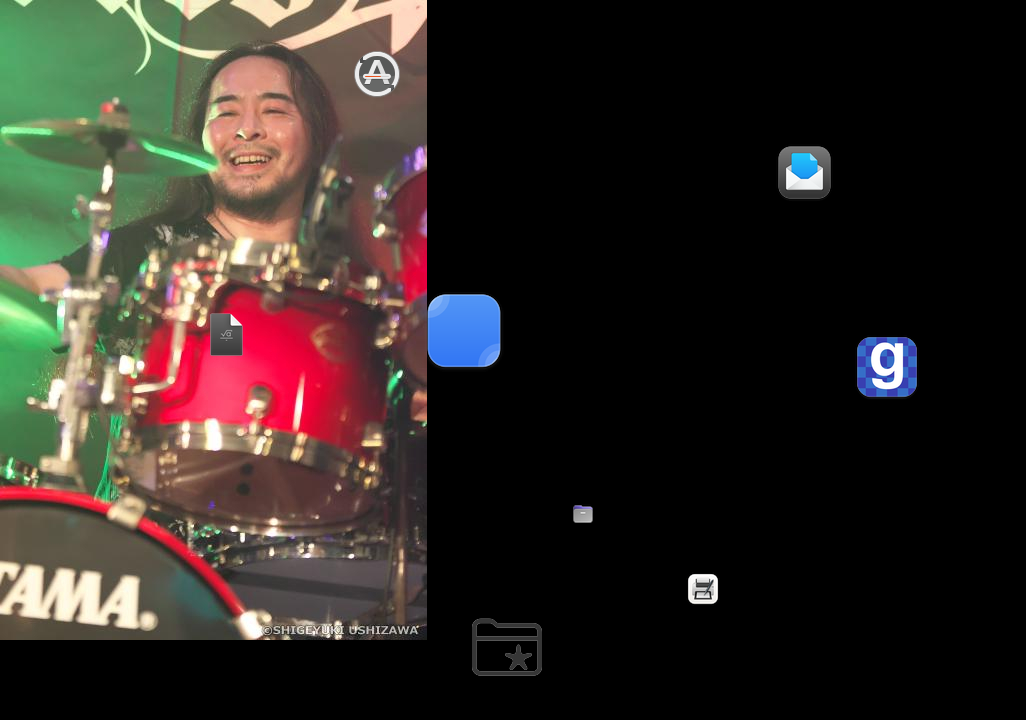 The image size is (1026, 720). What do you see at coordinates (703, 589) in the screenshot?
I see `open print editor application` at bounding box center [703, 589].